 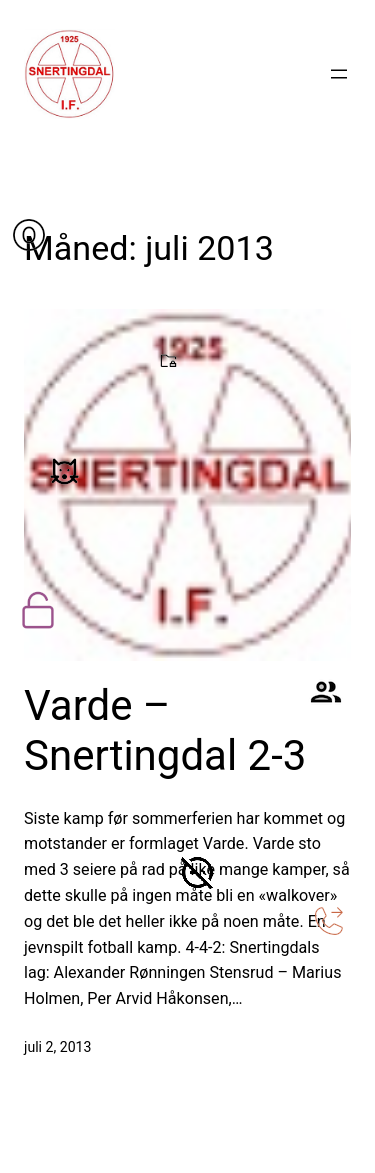 I want to click on do not disturb mode is disabled, so click(x=197, y=872).